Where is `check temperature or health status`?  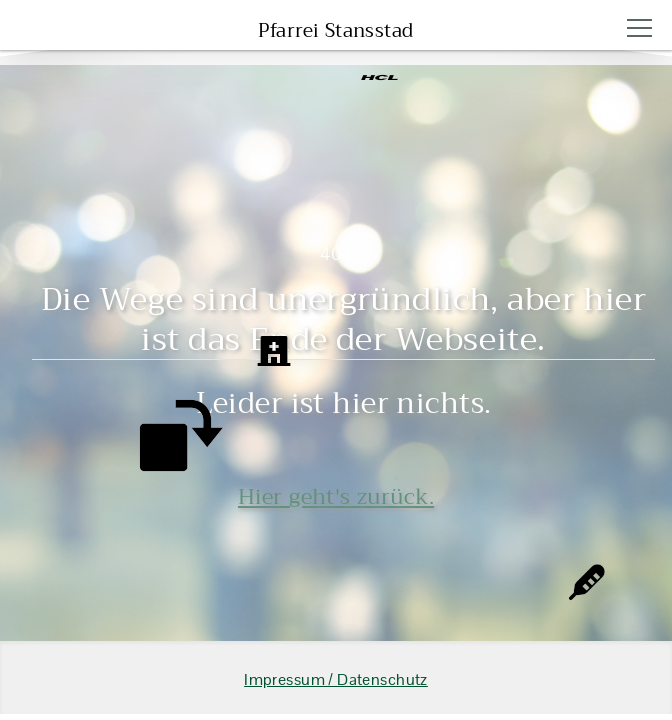 check temperature or health status is located at coordinates (586, 582).